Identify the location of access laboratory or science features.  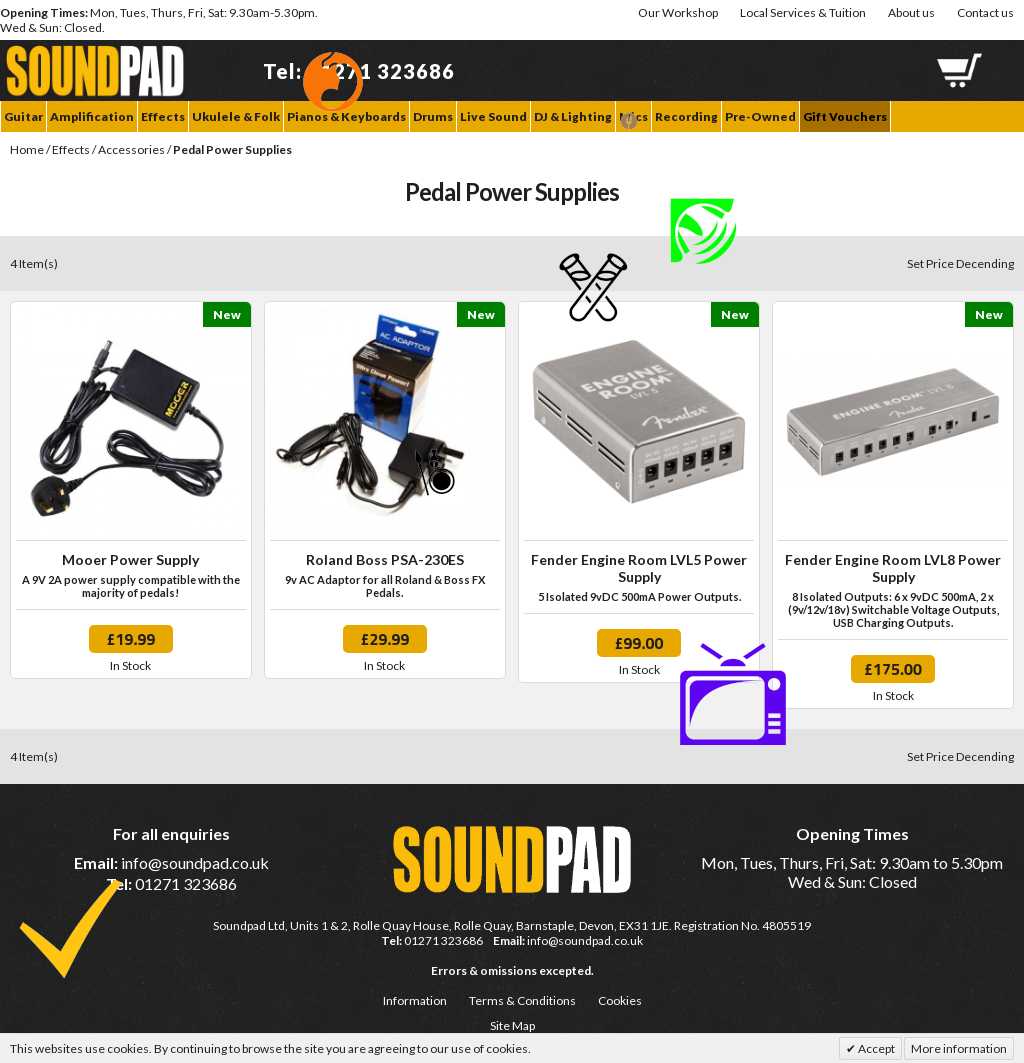
(593, 287).